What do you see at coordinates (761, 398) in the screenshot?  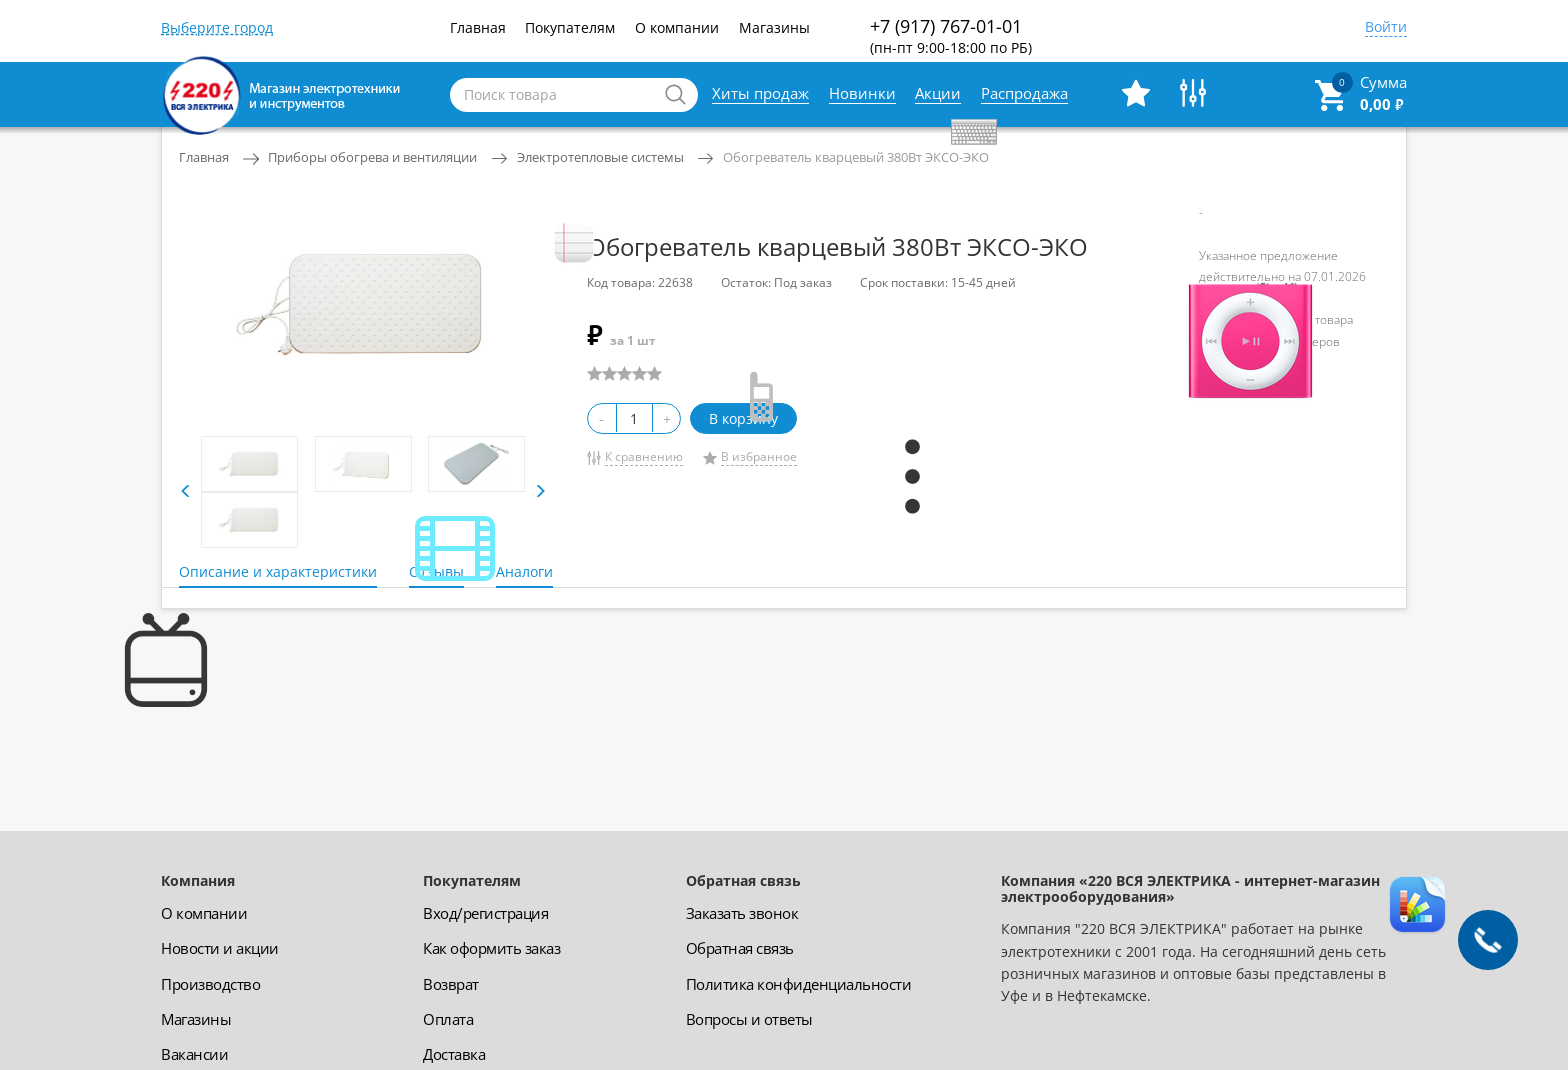 I see `make a phone call` at bounding box center [761, 398].